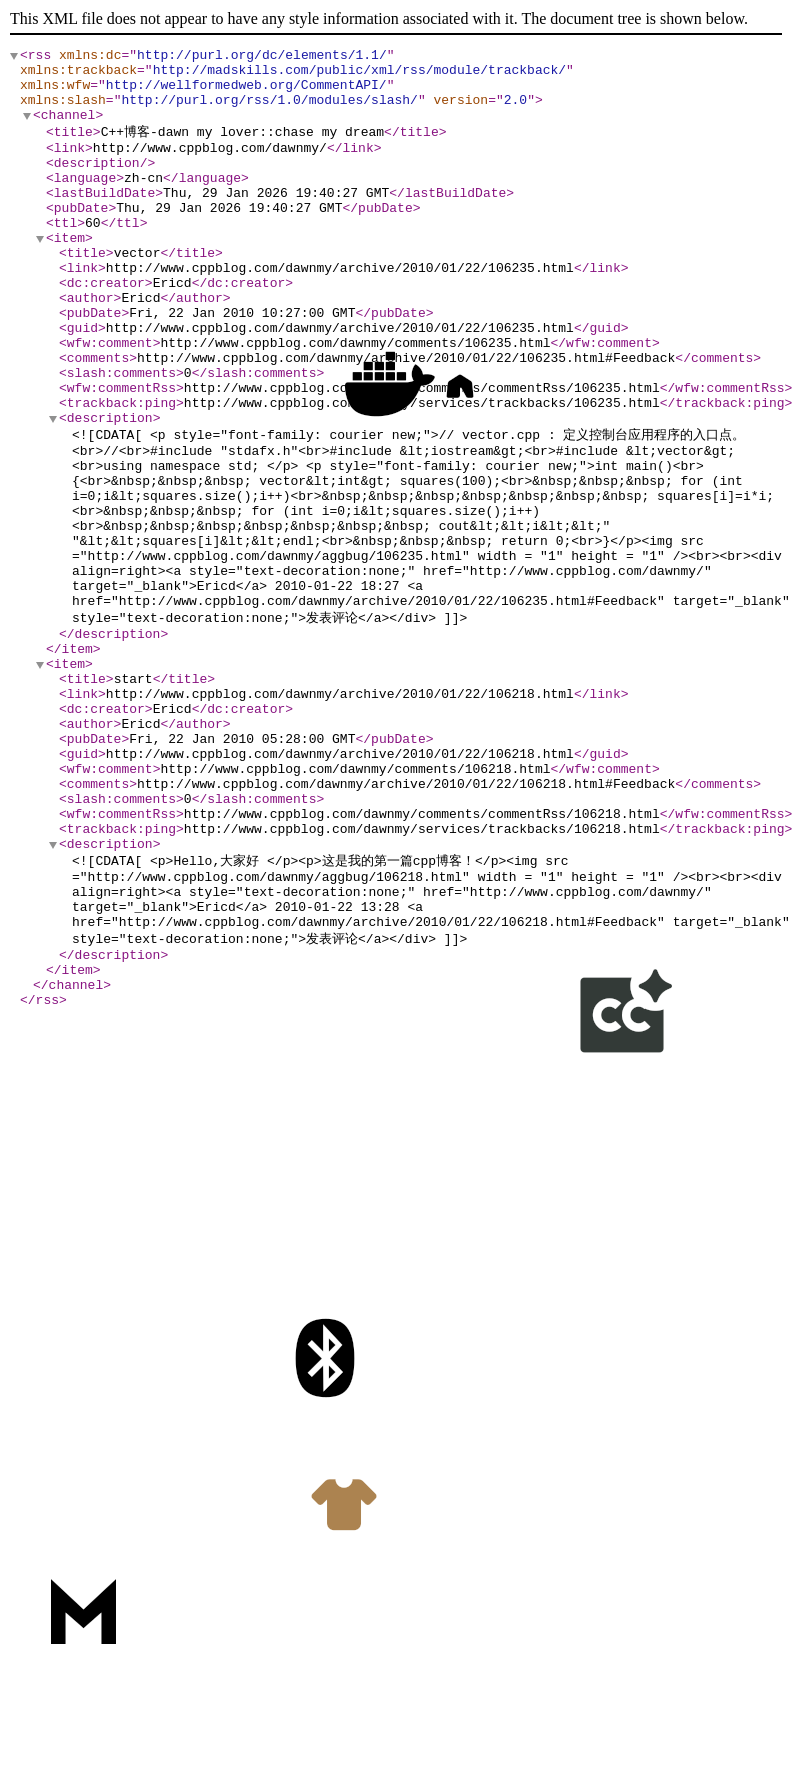 This screenshot has height=1765, width=792. I want to click on toggle bluetooth connectivity on or off, so click(325, 1358).